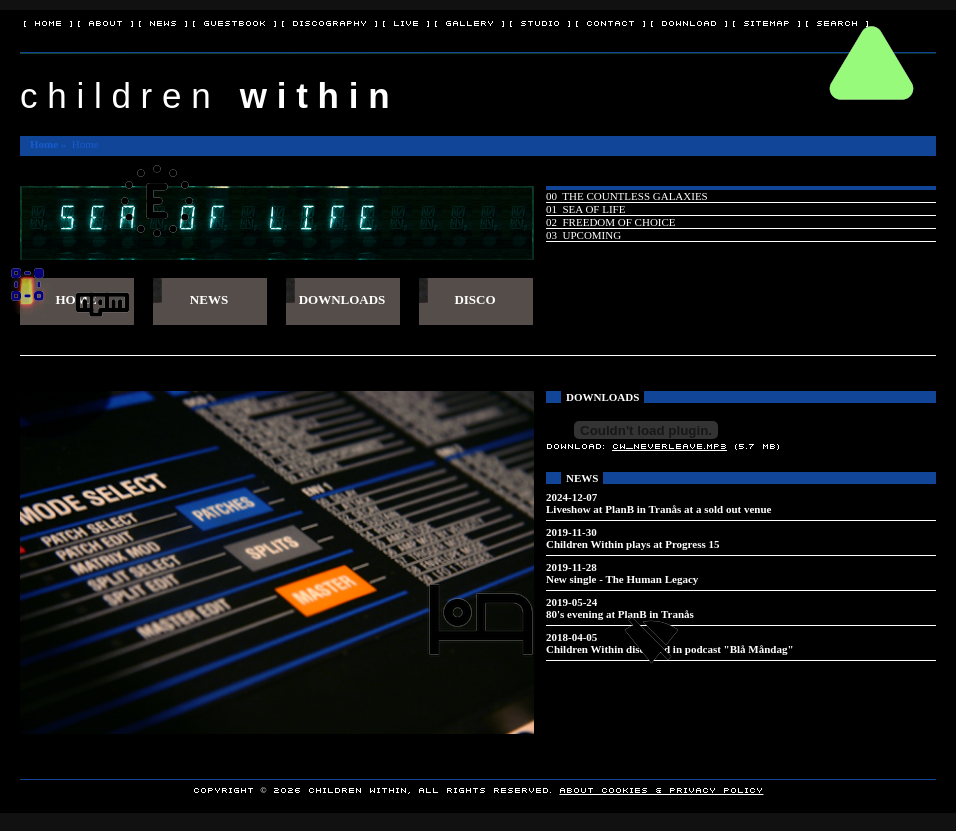 Image resolution: width=956 pixels, height=831 pixels. Describe the element at coordinates (481, 617) in the screenshot. I see `find nearby hotels or accommodation` at that location.